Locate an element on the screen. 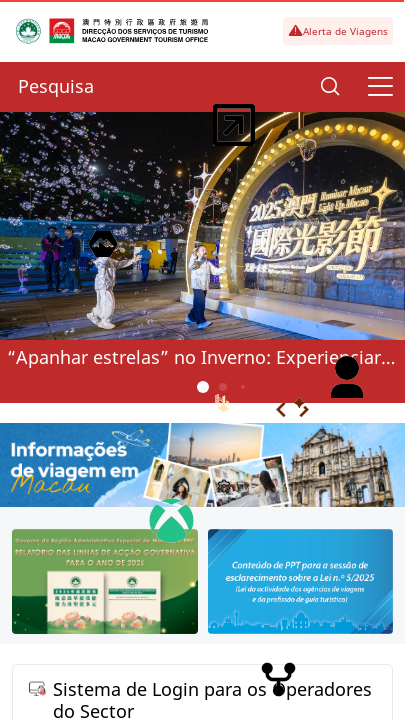 This screenshot has height=720, width=405. Alpine Linux operating system logo is located at coordinates (103, 244).